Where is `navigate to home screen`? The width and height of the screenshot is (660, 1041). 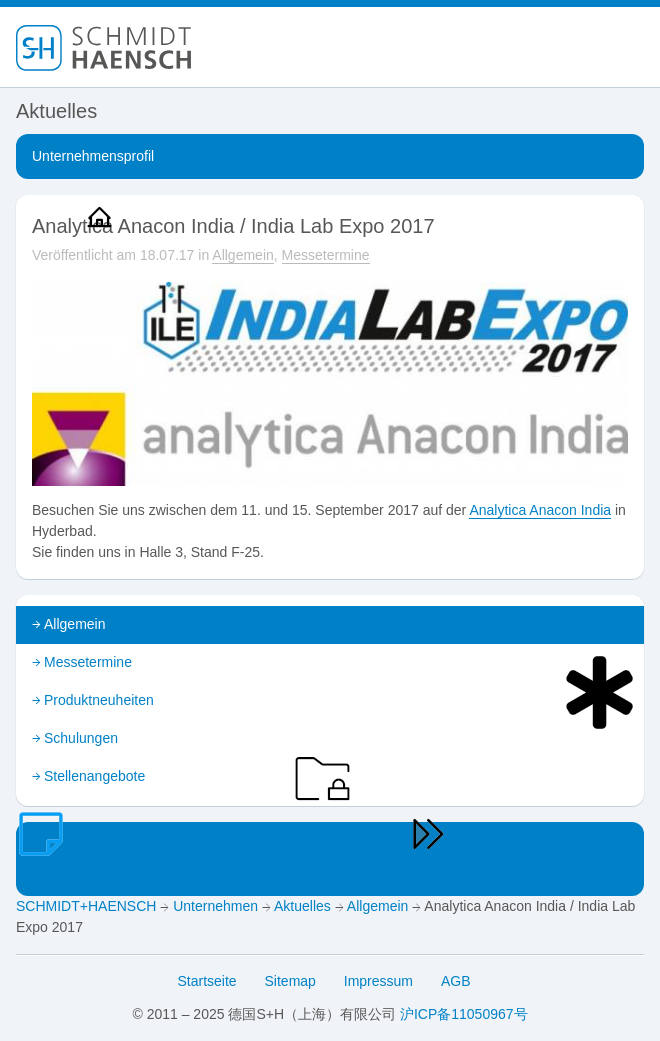
navigate to home screen is located at coordinates (99, 217).